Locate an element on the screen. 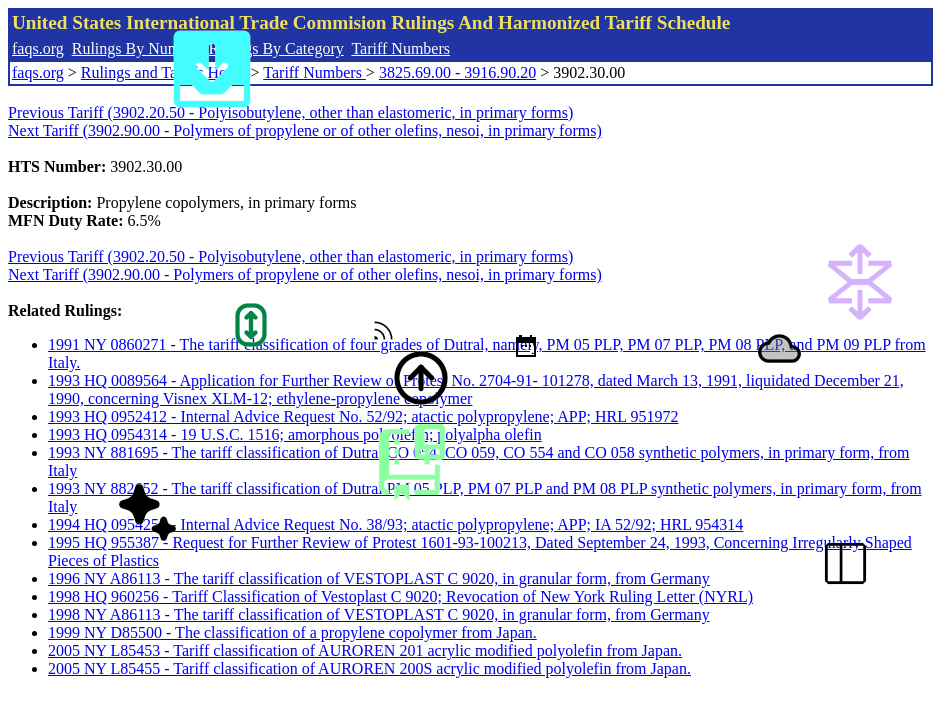  hide the left sidebar panel is located at coordinates (845, 563).